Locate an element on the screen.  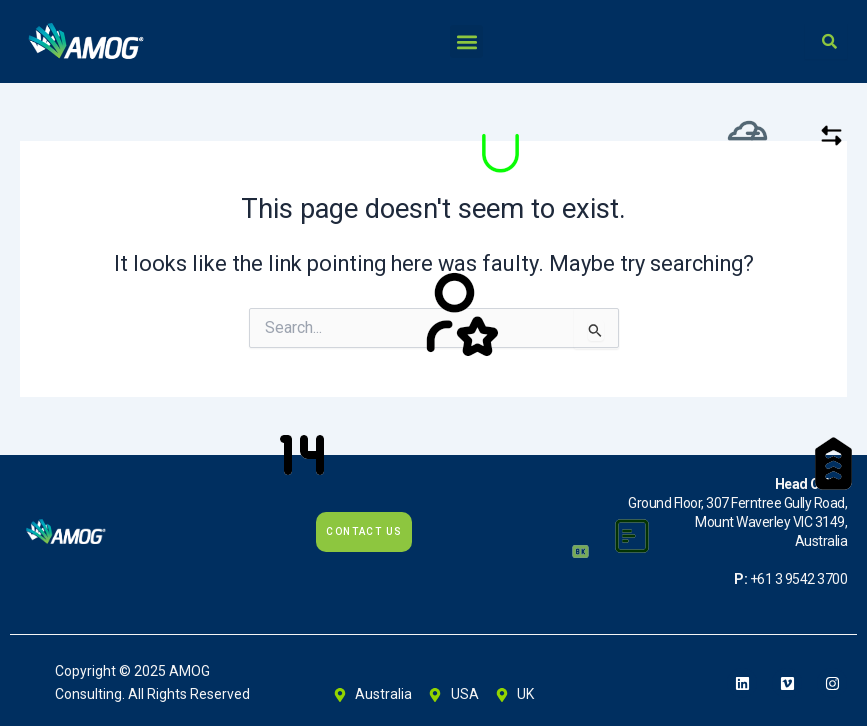
view user rank or level status is located at coordinates (833, 463).